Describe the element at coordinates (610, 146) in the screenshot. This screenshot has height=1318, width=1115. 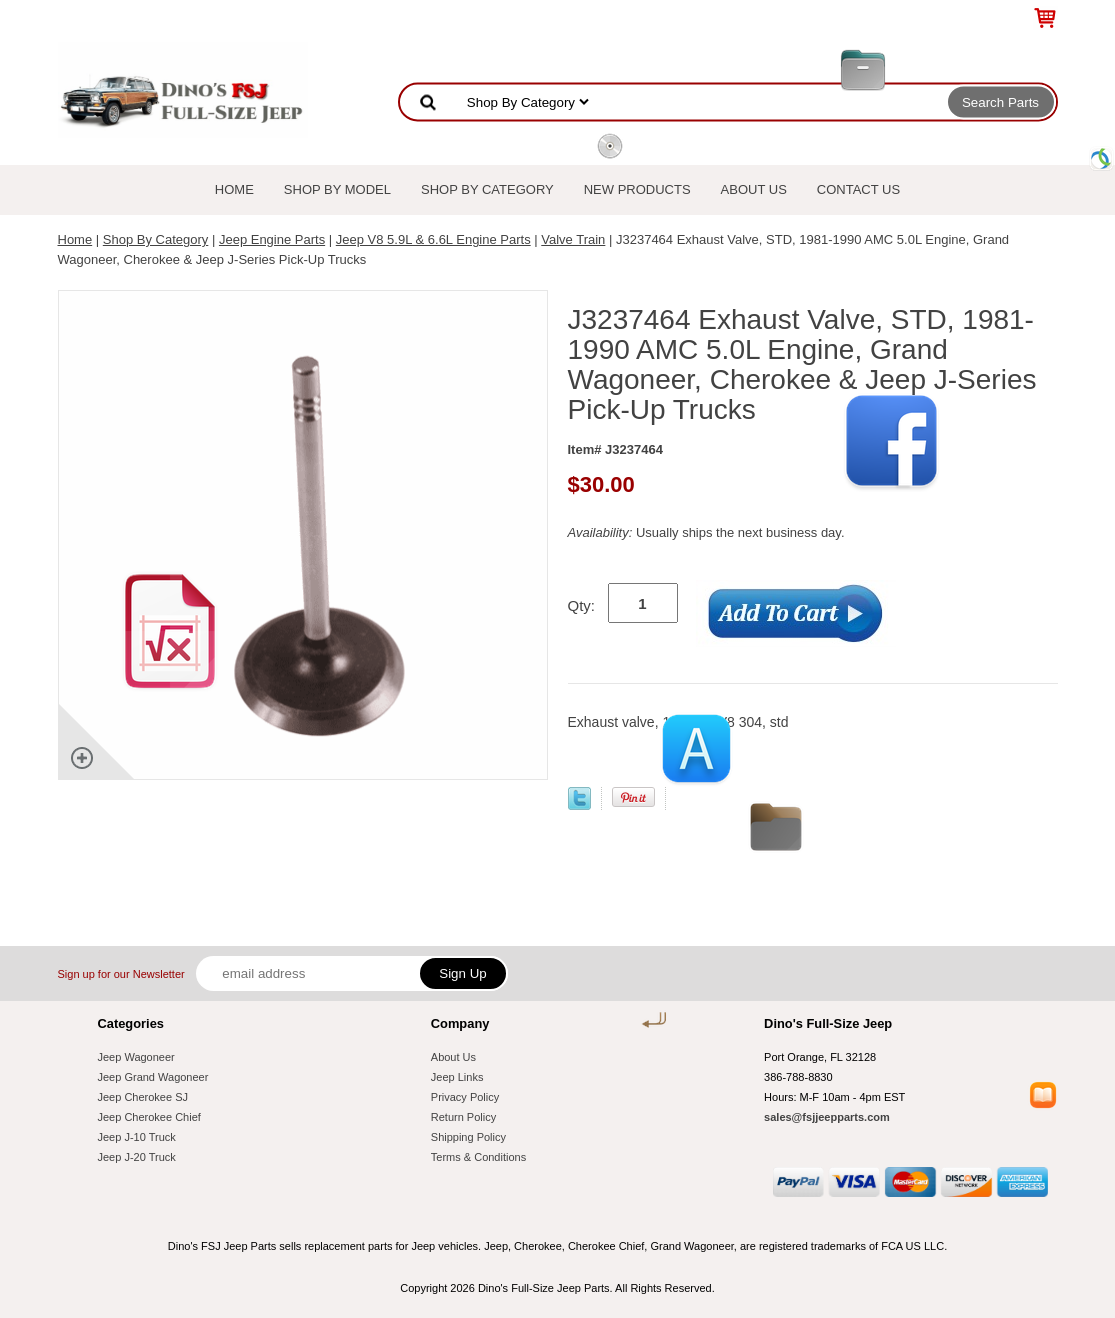
I see `indicates a rewritable DVD disc drive` at that location.